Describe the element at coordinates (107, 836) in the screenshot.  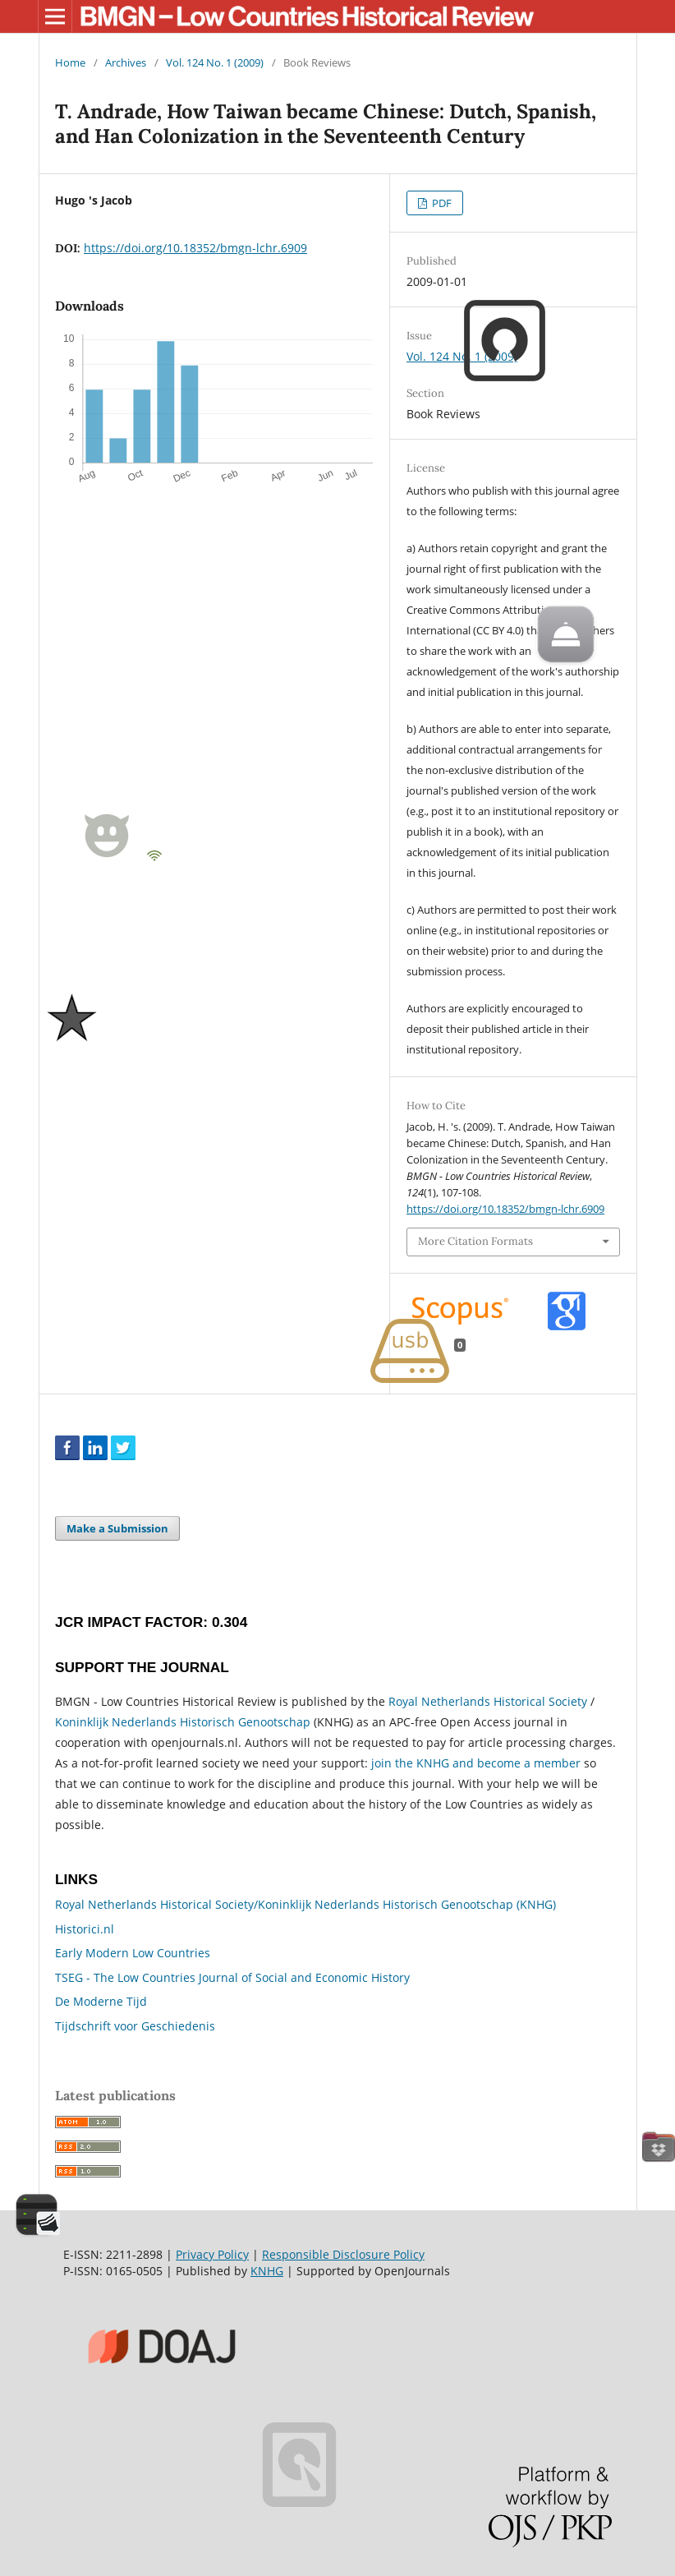
I see `insert a mischievous or playful emoji` at that location.